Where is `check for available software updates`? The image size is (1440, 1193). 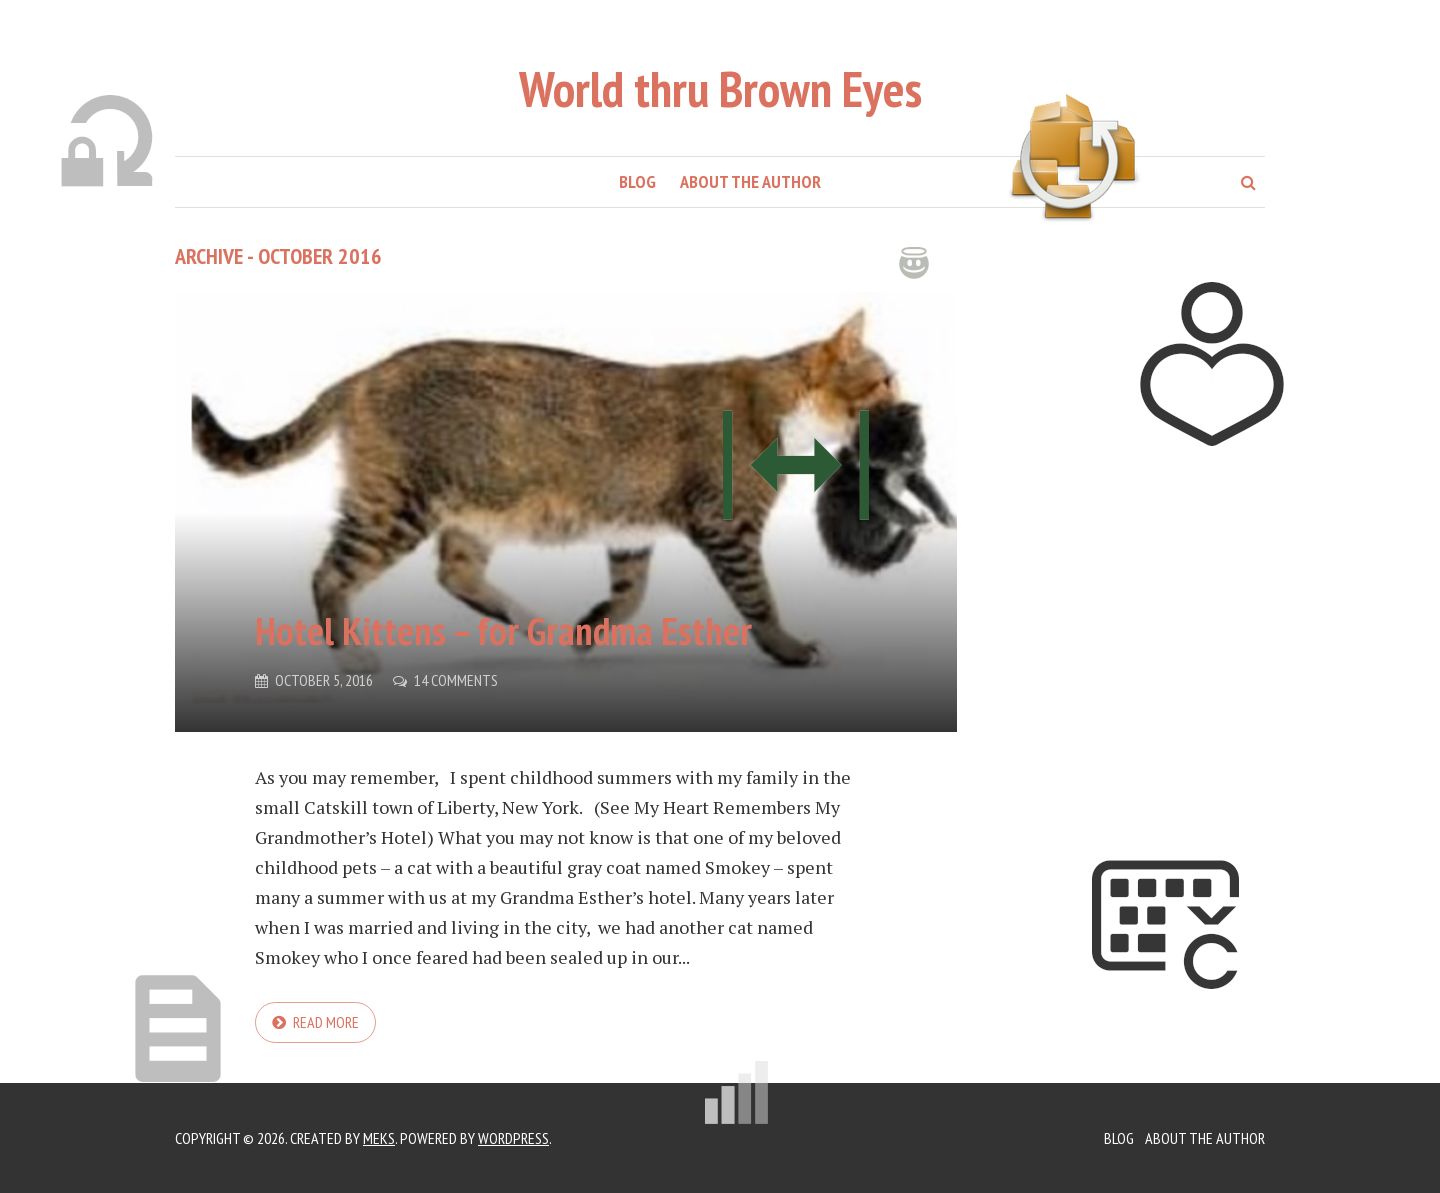
check for available software updates is located at coordinates (1070, 148).